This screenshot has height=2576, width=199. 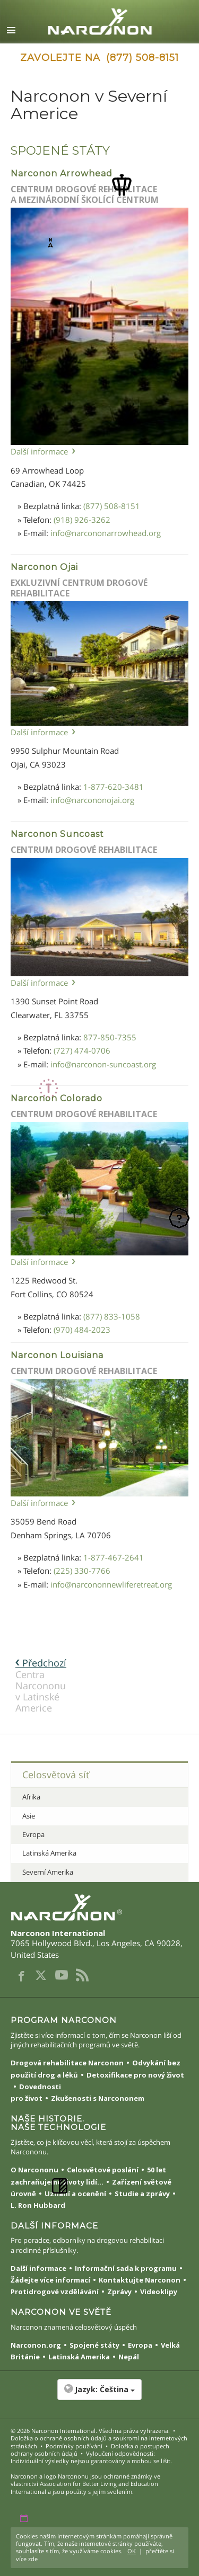 What do you see at coordinates (59, 2186) in the screenshot?
I see `toggle half-fill or partial selection mode` at bounding box center [59, 2186].